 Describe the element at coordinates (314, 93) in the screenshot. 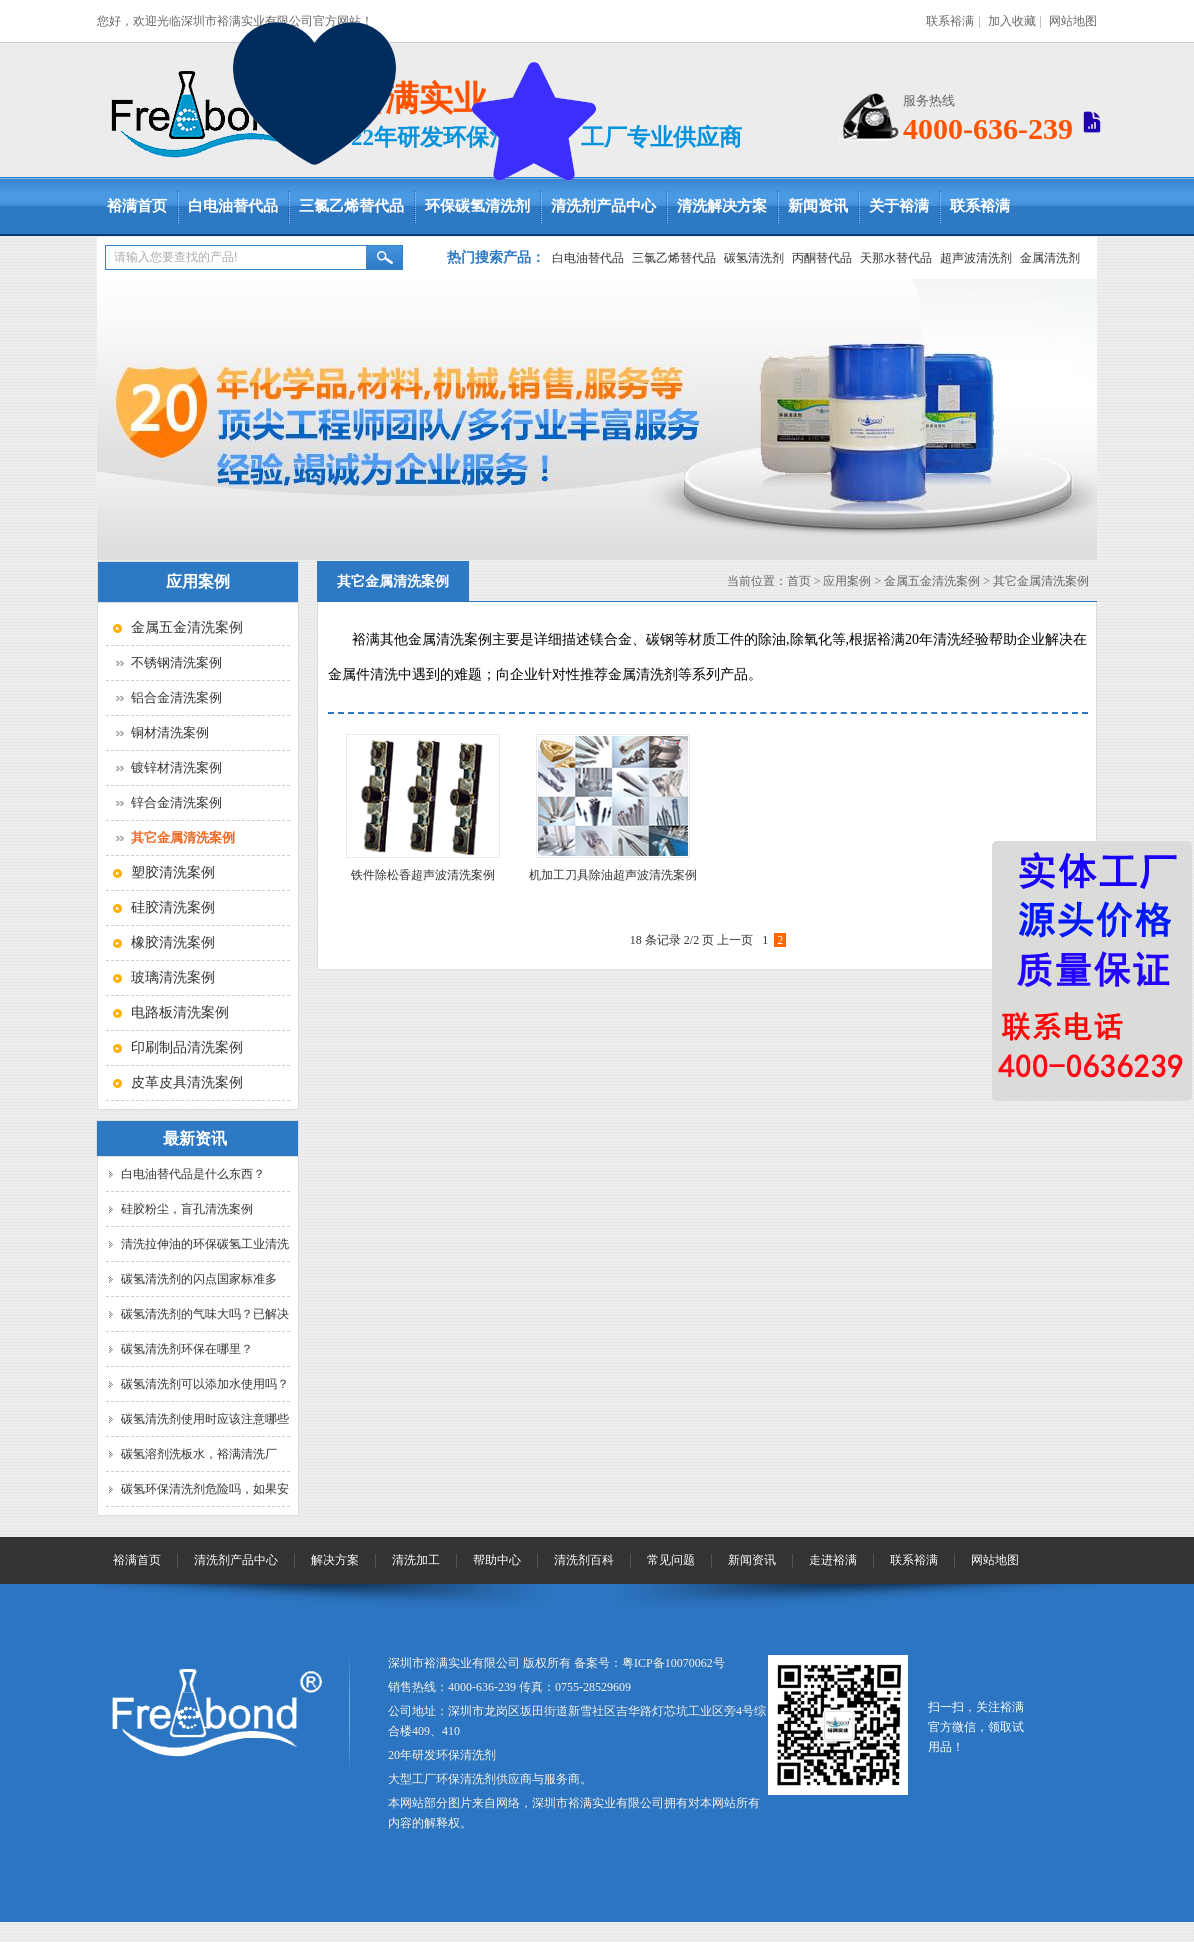

I see `add to favorites` at that location.